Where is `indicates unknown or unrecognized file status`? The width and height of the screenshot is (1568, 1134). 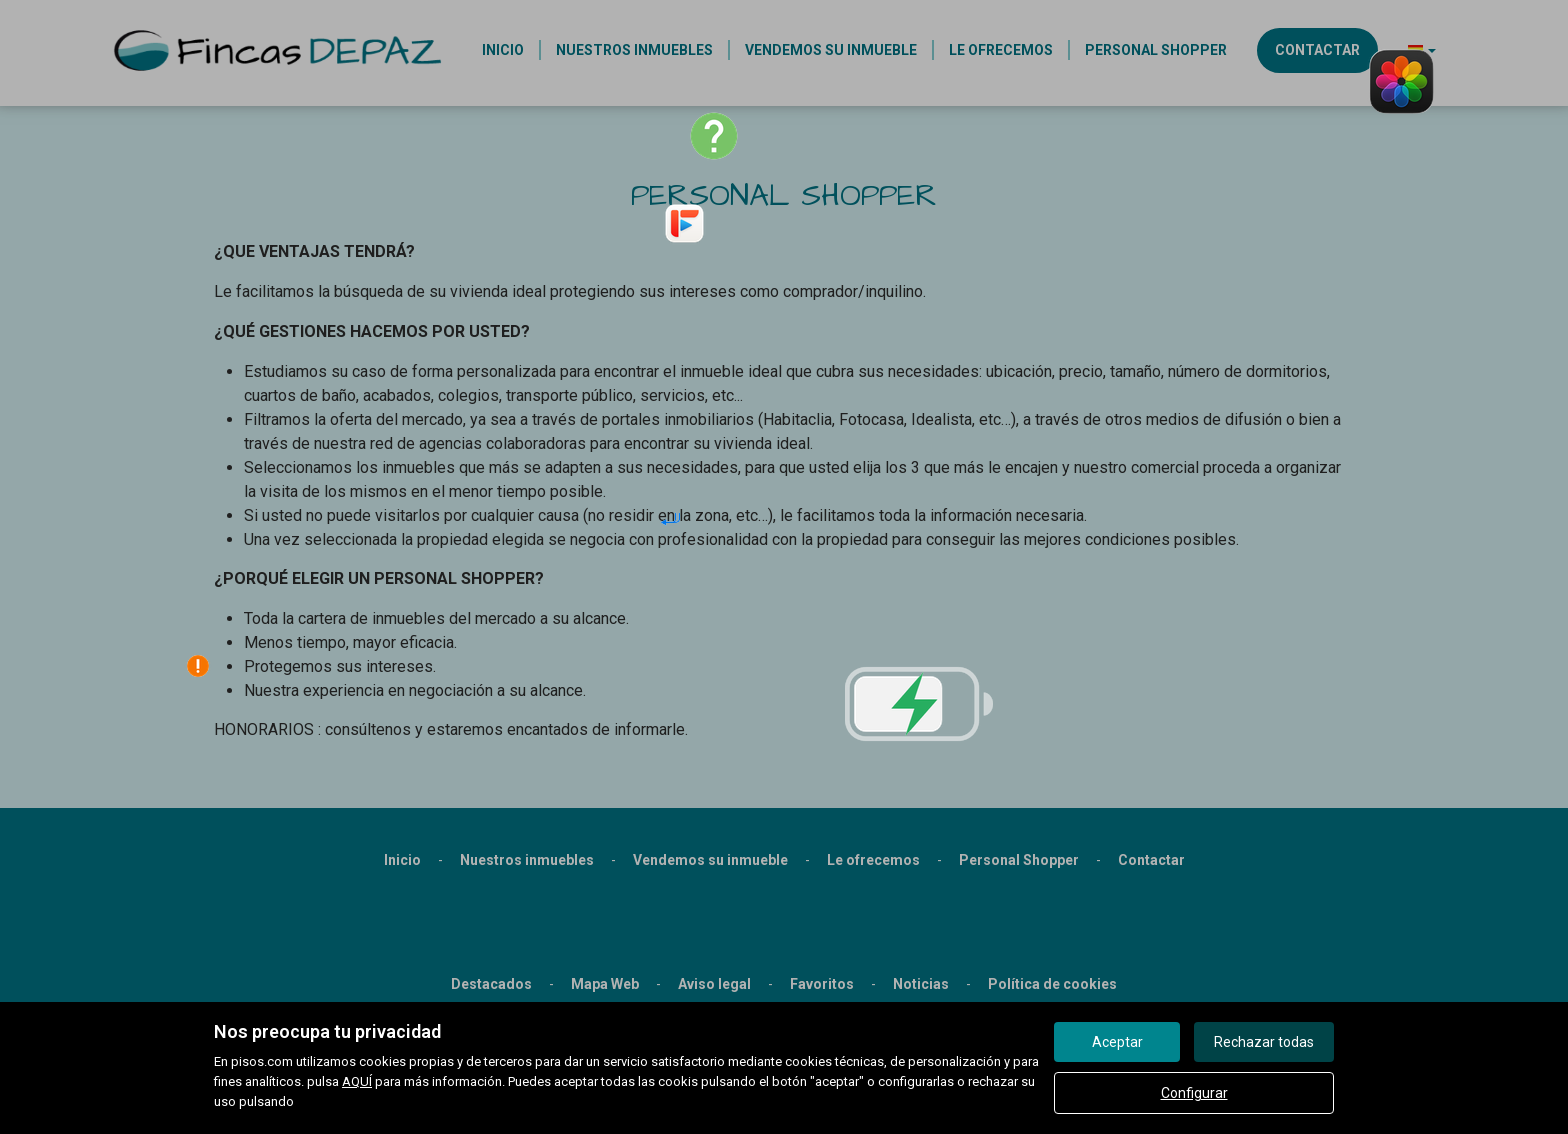
indicates unknown or unrecognized file status is located at coordinates (714, 136).